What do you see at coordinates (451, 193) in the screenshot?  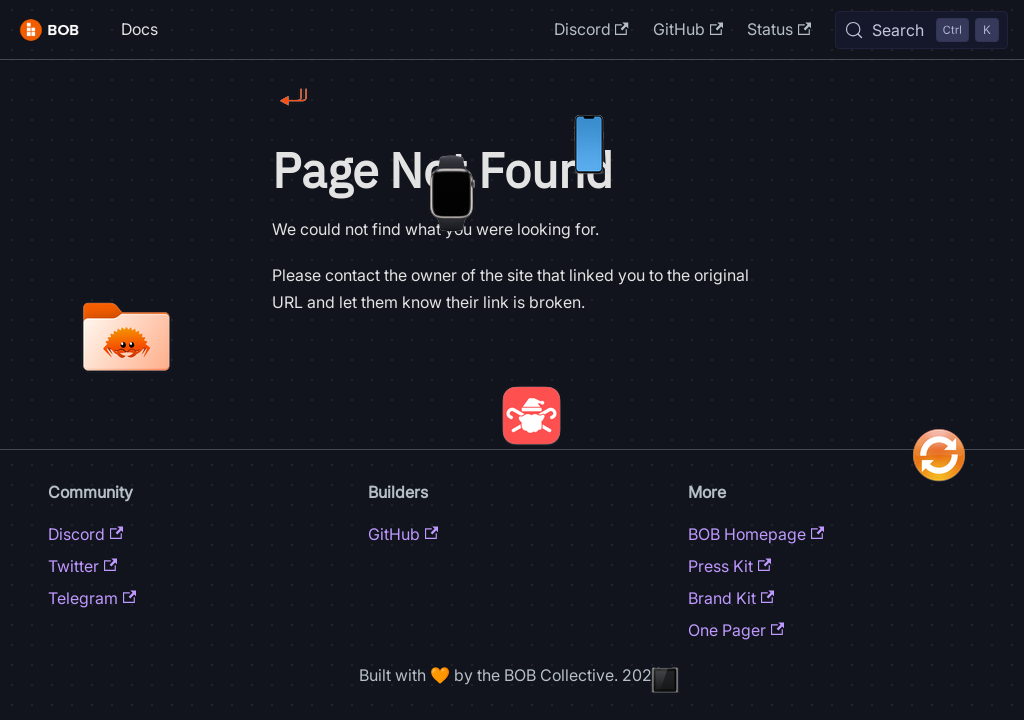 I see `apple watch series 7 or 8 device icon` at bounding box center [451, 193].